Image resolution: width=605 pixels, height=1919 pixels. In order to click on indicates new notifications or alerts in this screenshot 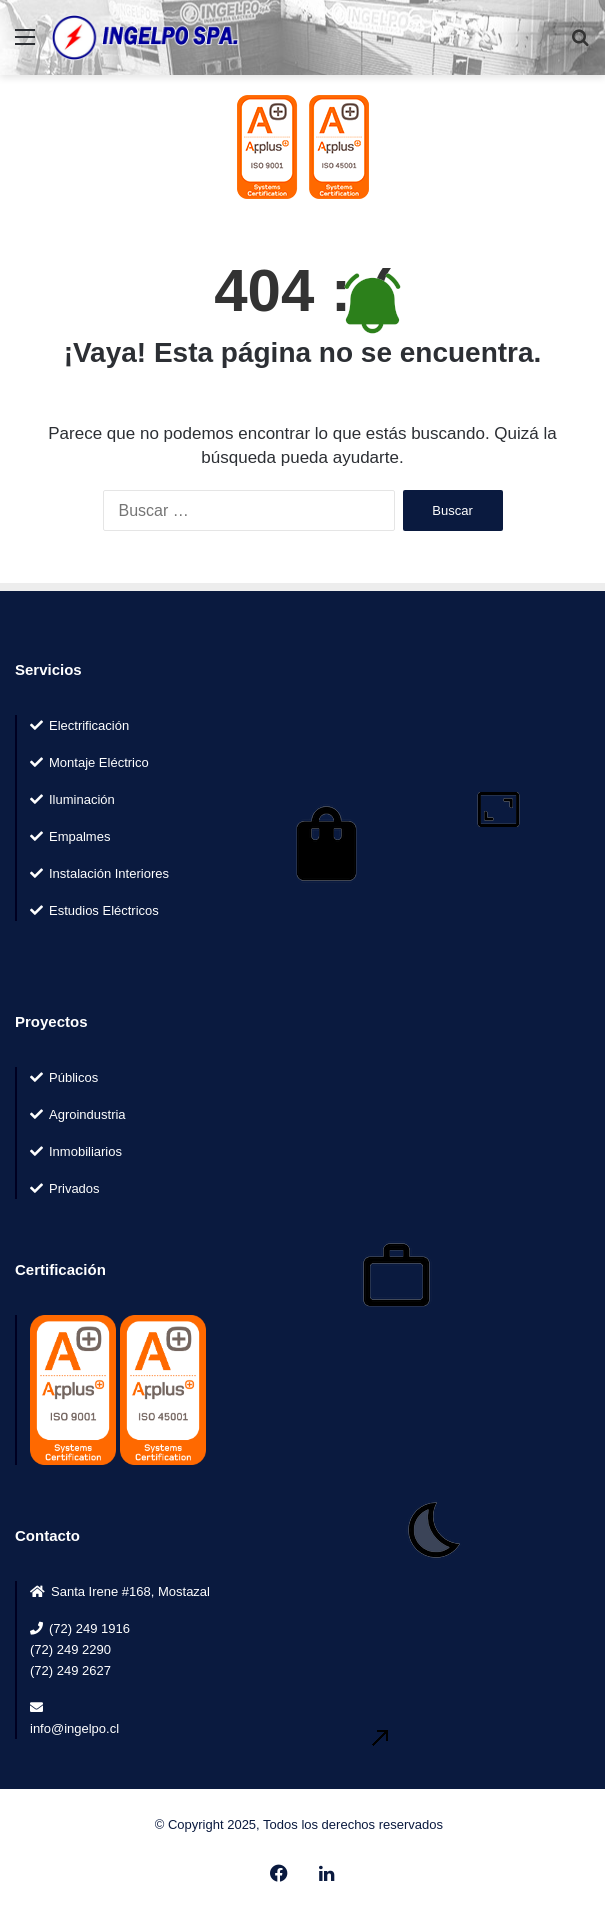, I will do `click(372, 304)`.